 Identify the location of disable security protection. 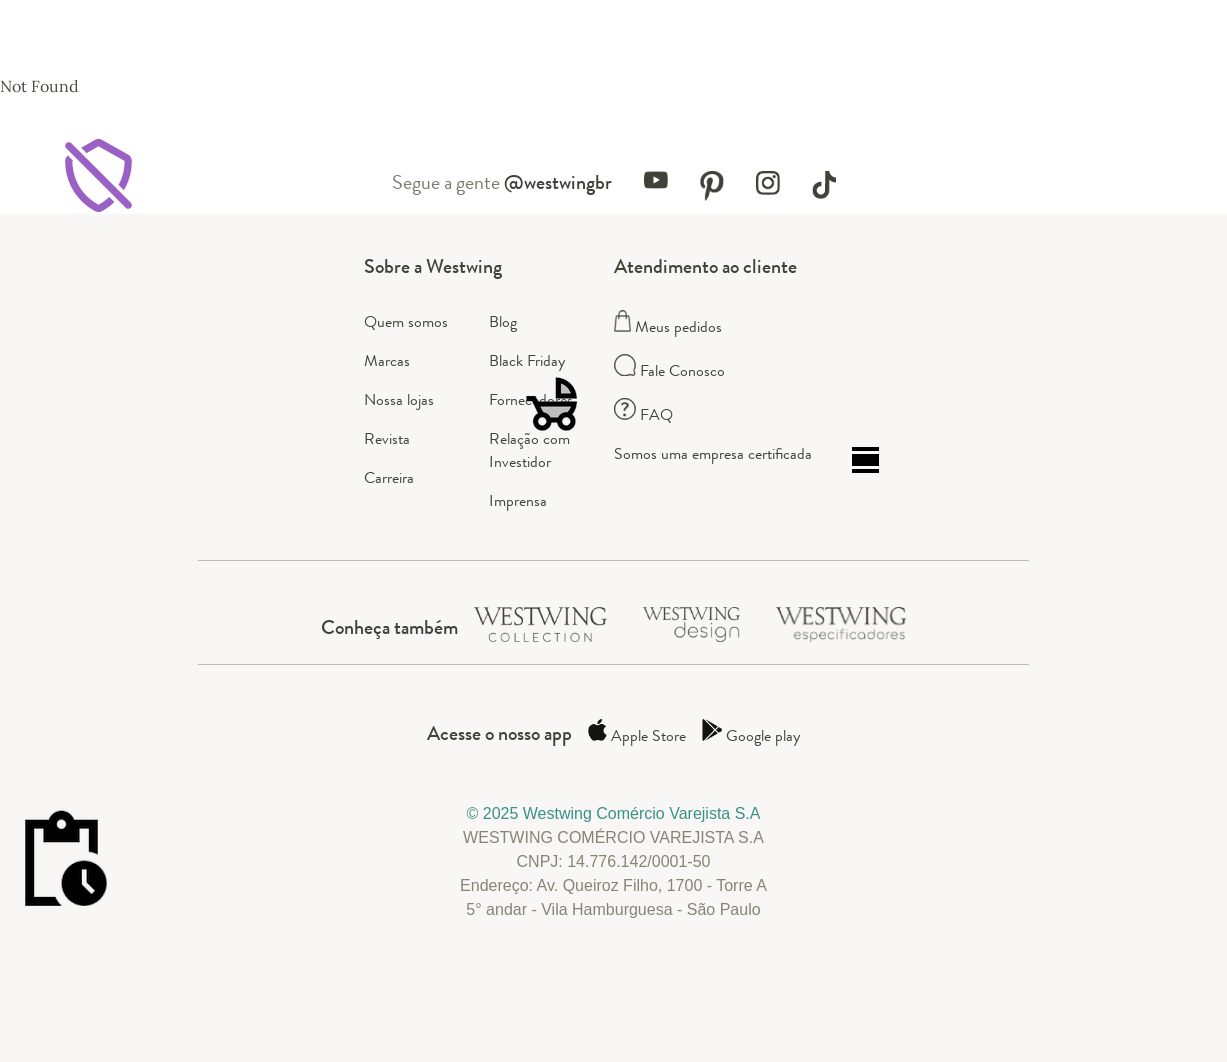
(98, 175).